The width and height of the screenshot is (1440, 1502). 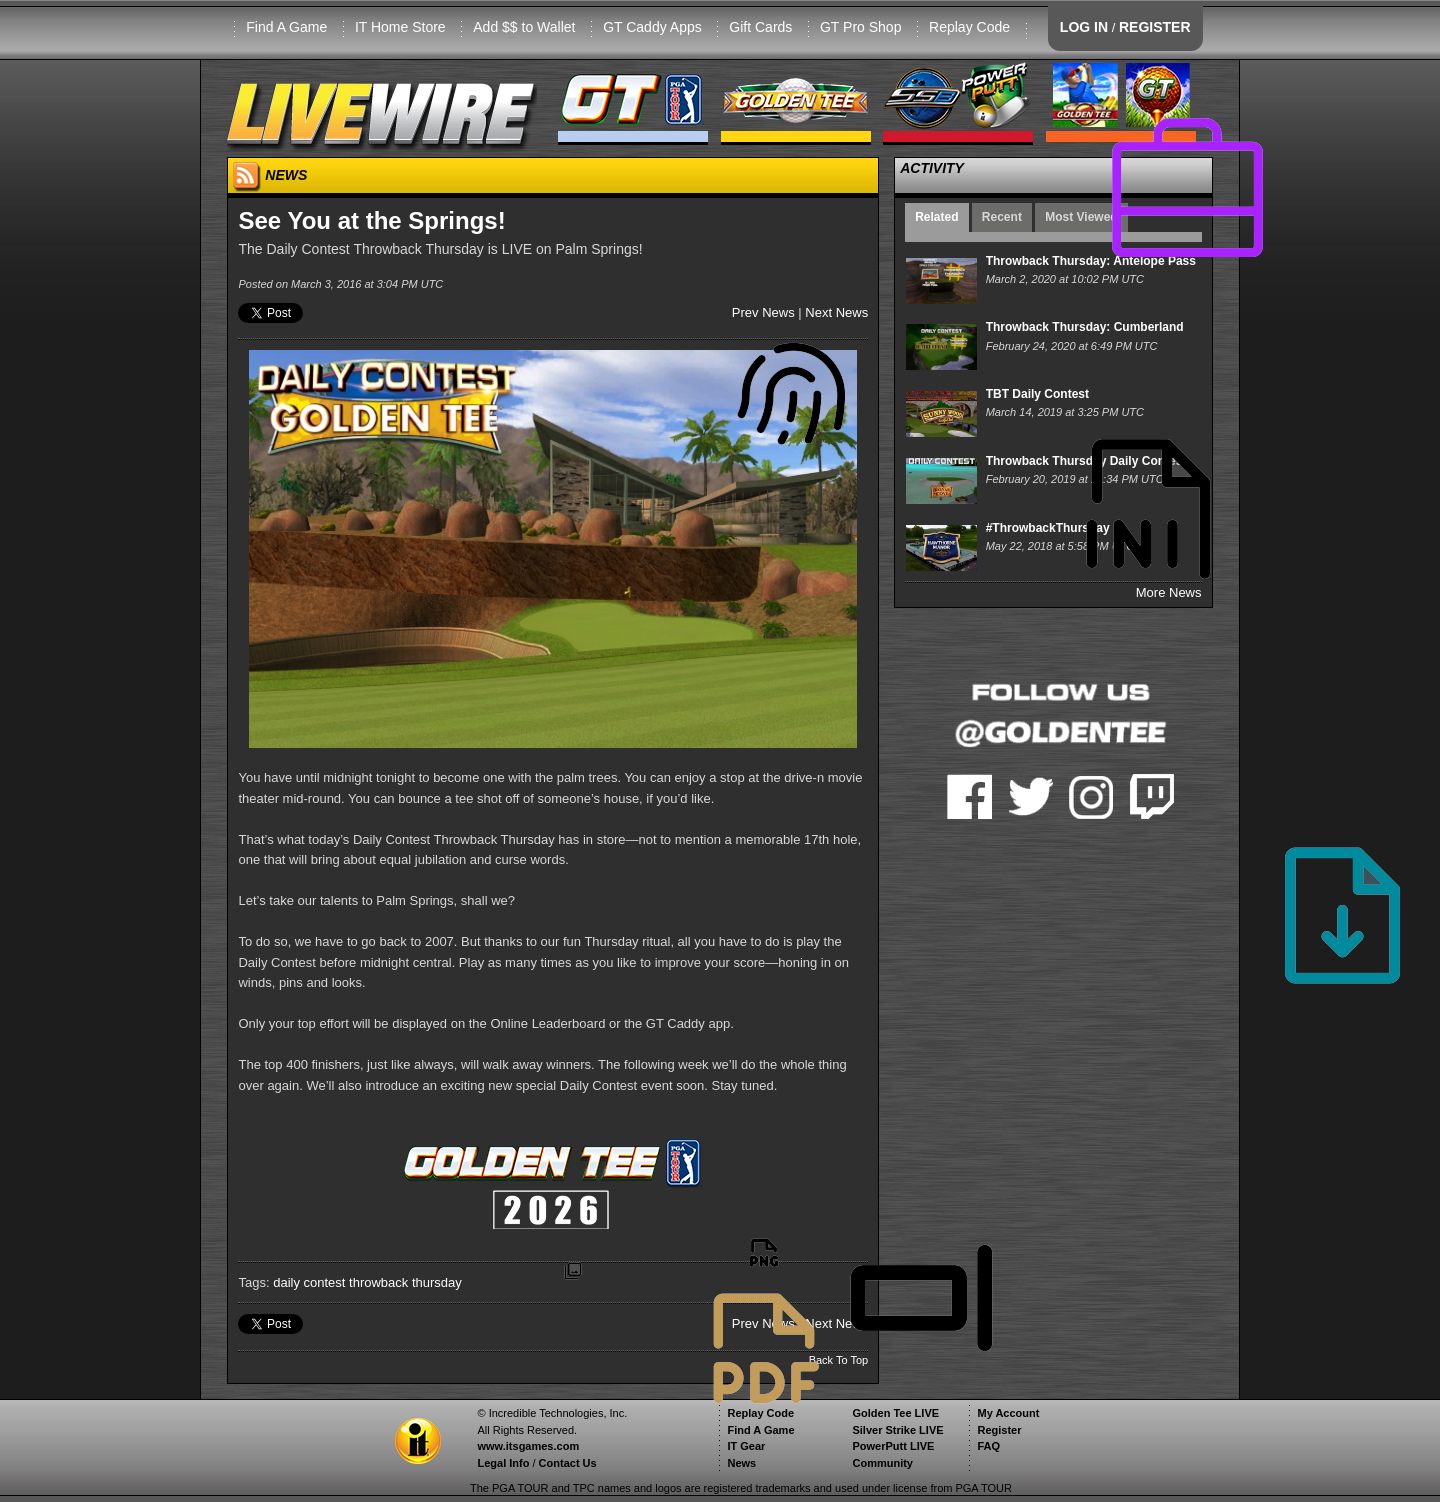 What do you see at coordinates (1342, 915) in the screenshot?
I see `download a file` at bounding box center [1342, 915].